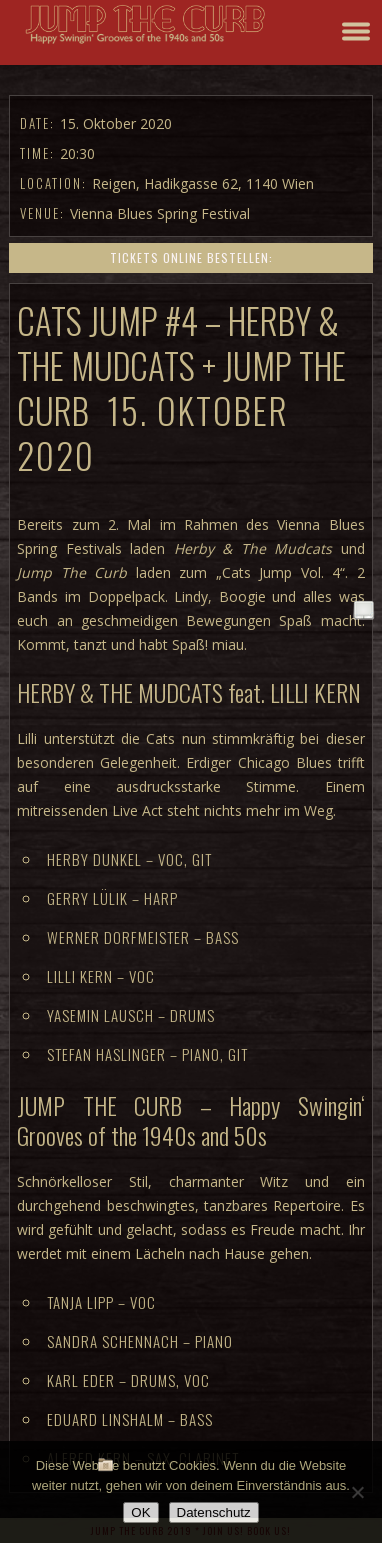  Describe the element at coordinates (105, 1465) in the screenshot. I see `open your videos folder` at that location.